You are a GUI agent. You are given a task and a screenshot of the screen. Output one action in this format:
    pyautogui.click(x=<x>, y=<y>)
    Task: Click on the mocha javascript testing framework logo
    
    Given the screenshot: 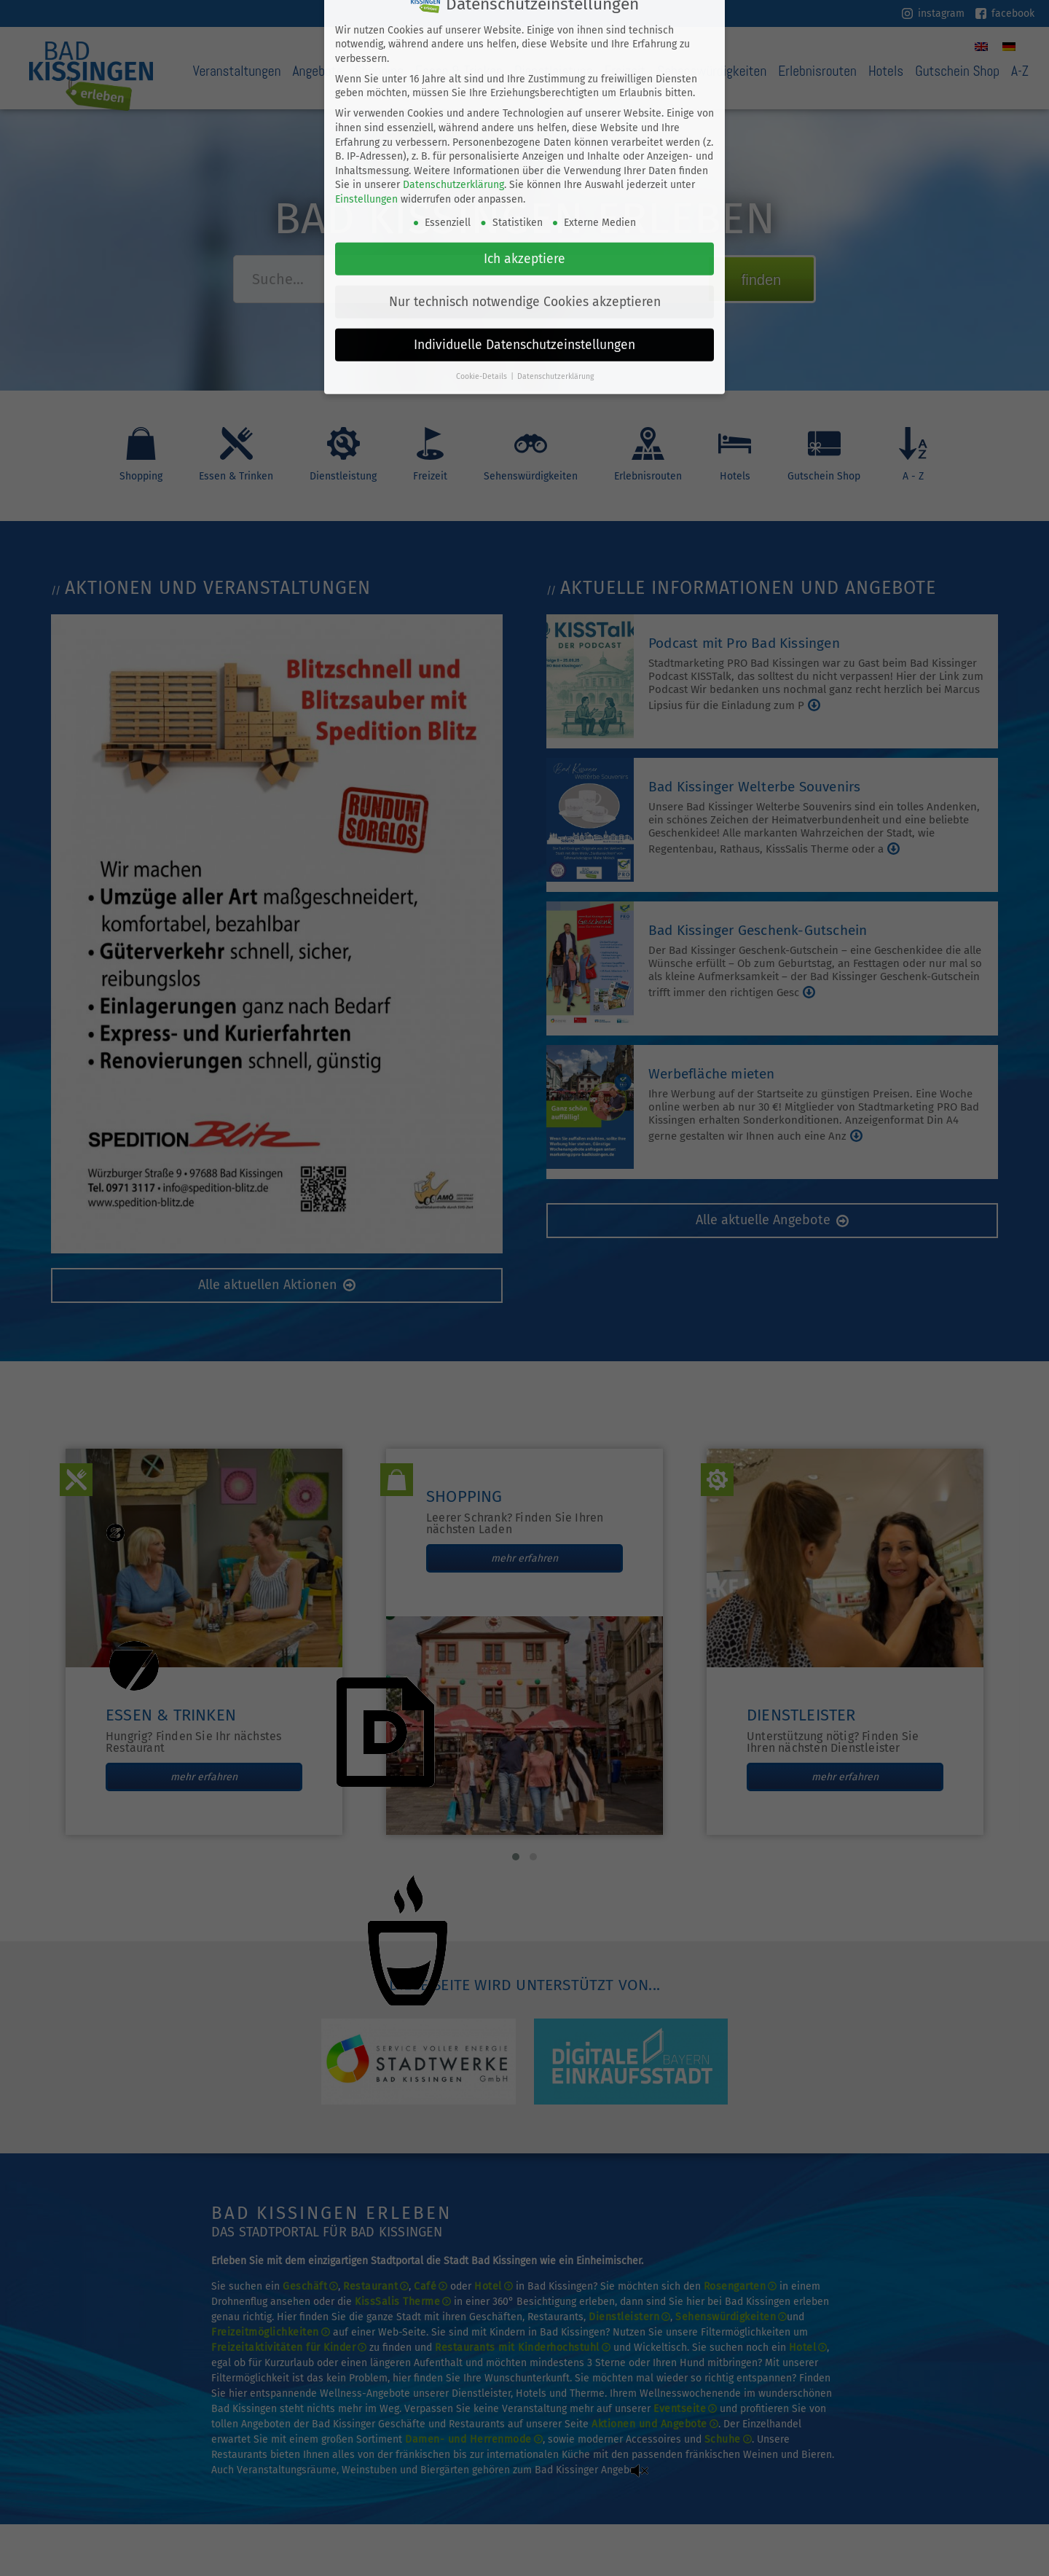 What is the action you would take?
    pyautogui.click(x=407, y=1939)
    